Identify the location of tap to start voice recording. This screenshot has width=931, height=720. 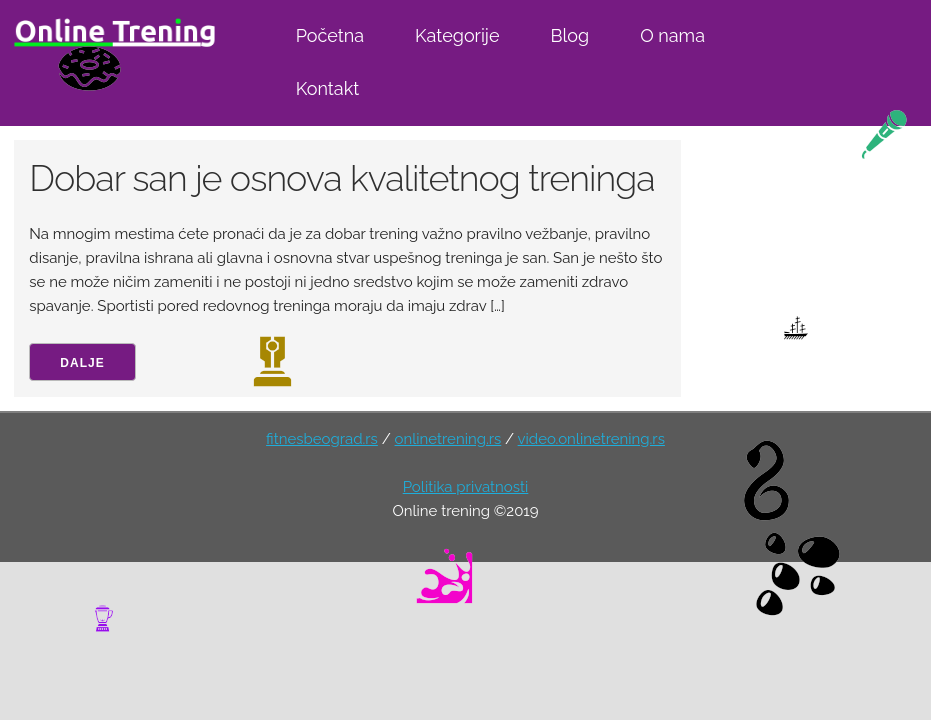
(882, 134).